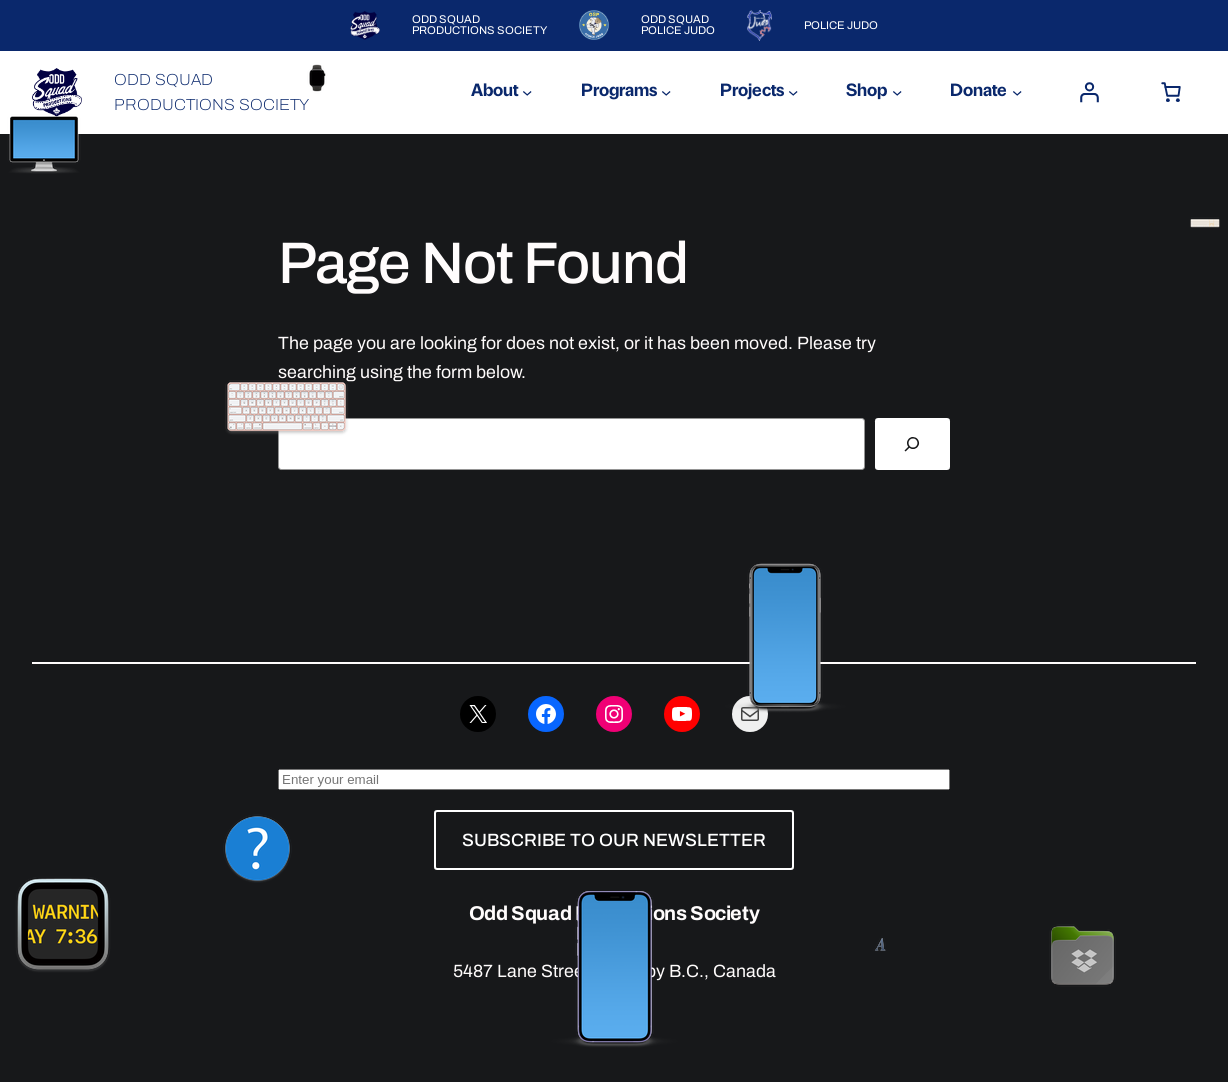 The height and width of the screenshot is (1082, 1228). What do you see at coordinates (880, 944) in the screenshot?
I see `access font settings and typography preferences` at bounding box center [880, 944].